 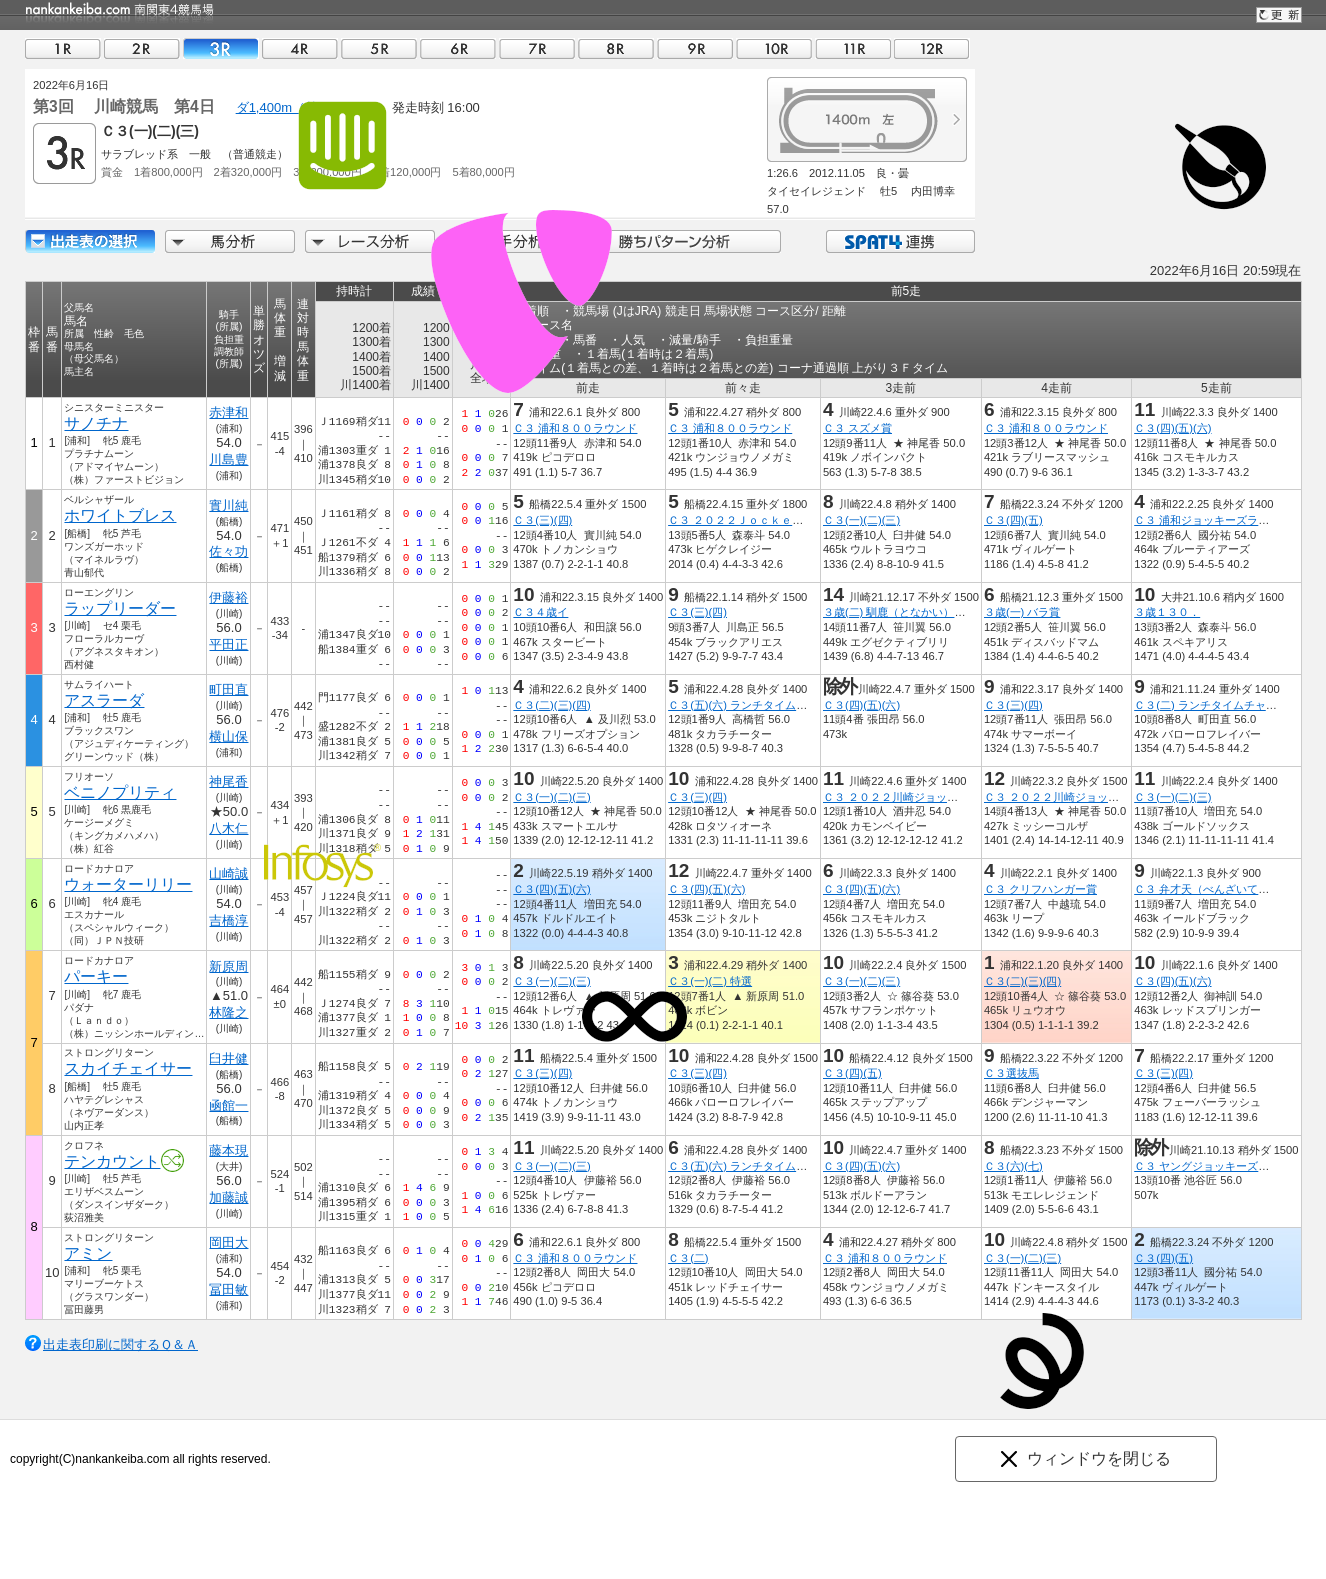 I want to click on spring creators platform logo, so click(x=1042, y=1361).